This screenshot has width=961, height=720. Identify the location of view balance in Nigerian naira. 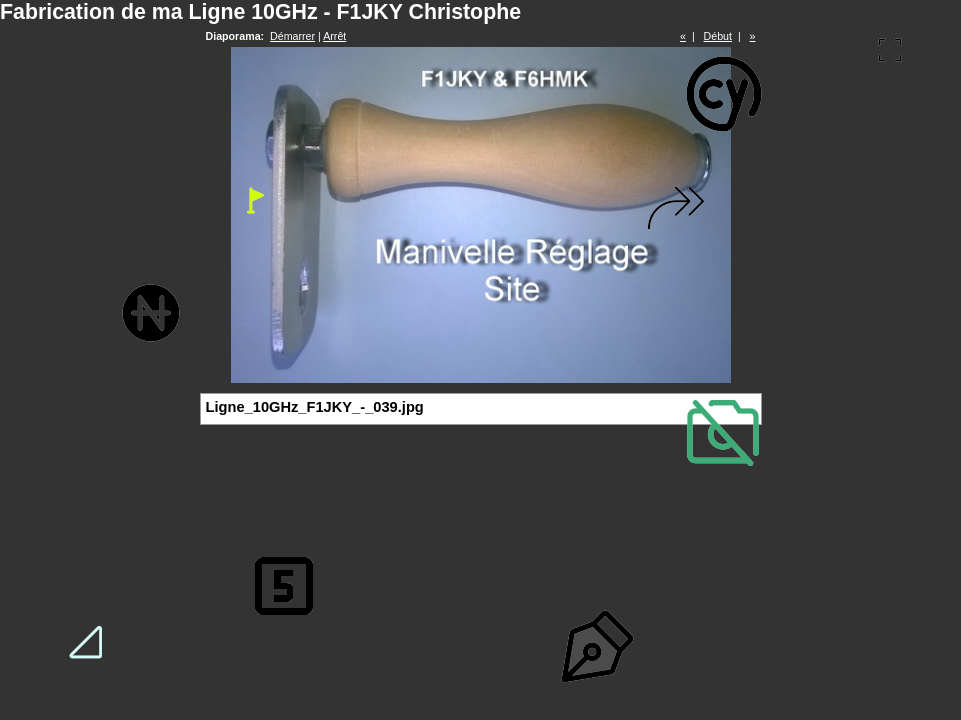
(151, 313).